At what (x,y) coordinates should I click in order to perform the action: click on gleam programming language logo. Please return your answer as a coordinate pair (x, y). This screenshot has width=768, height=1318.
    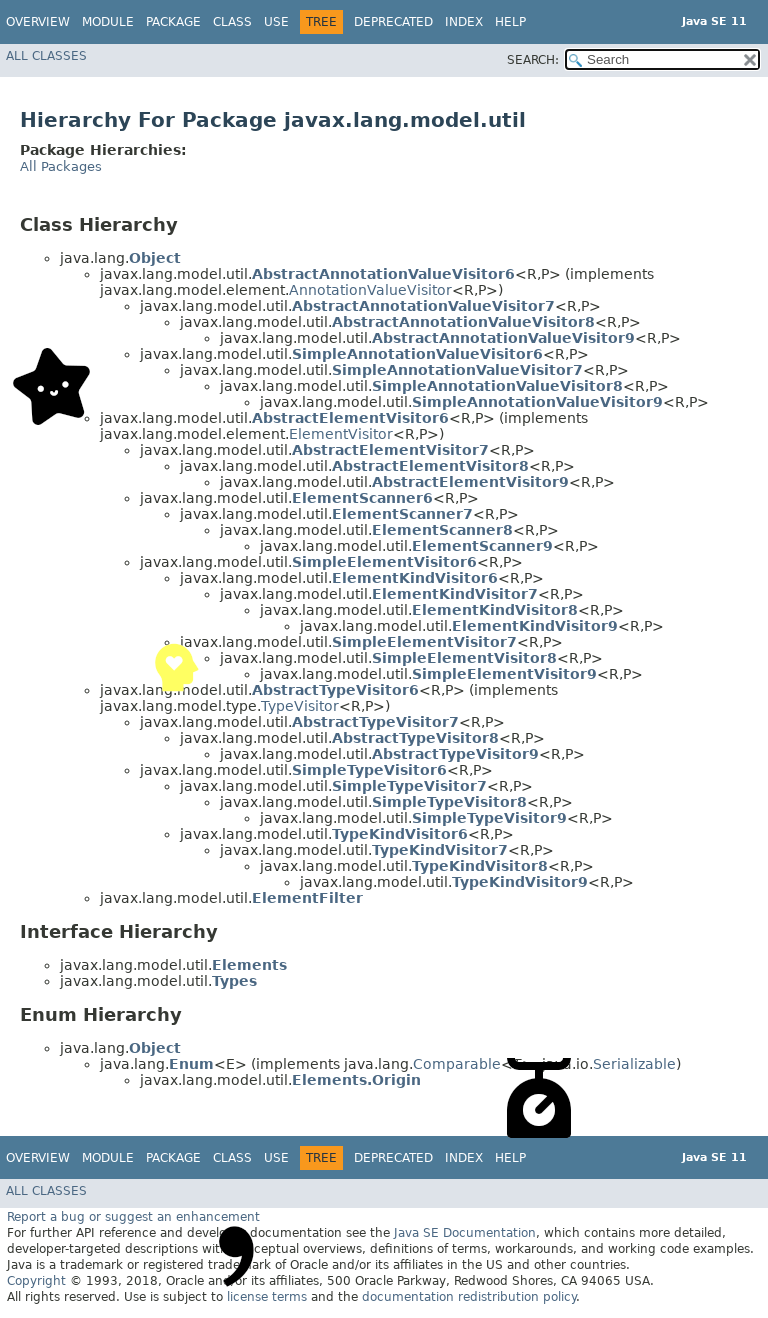
    Looking at the image, I should click on (51, 386).